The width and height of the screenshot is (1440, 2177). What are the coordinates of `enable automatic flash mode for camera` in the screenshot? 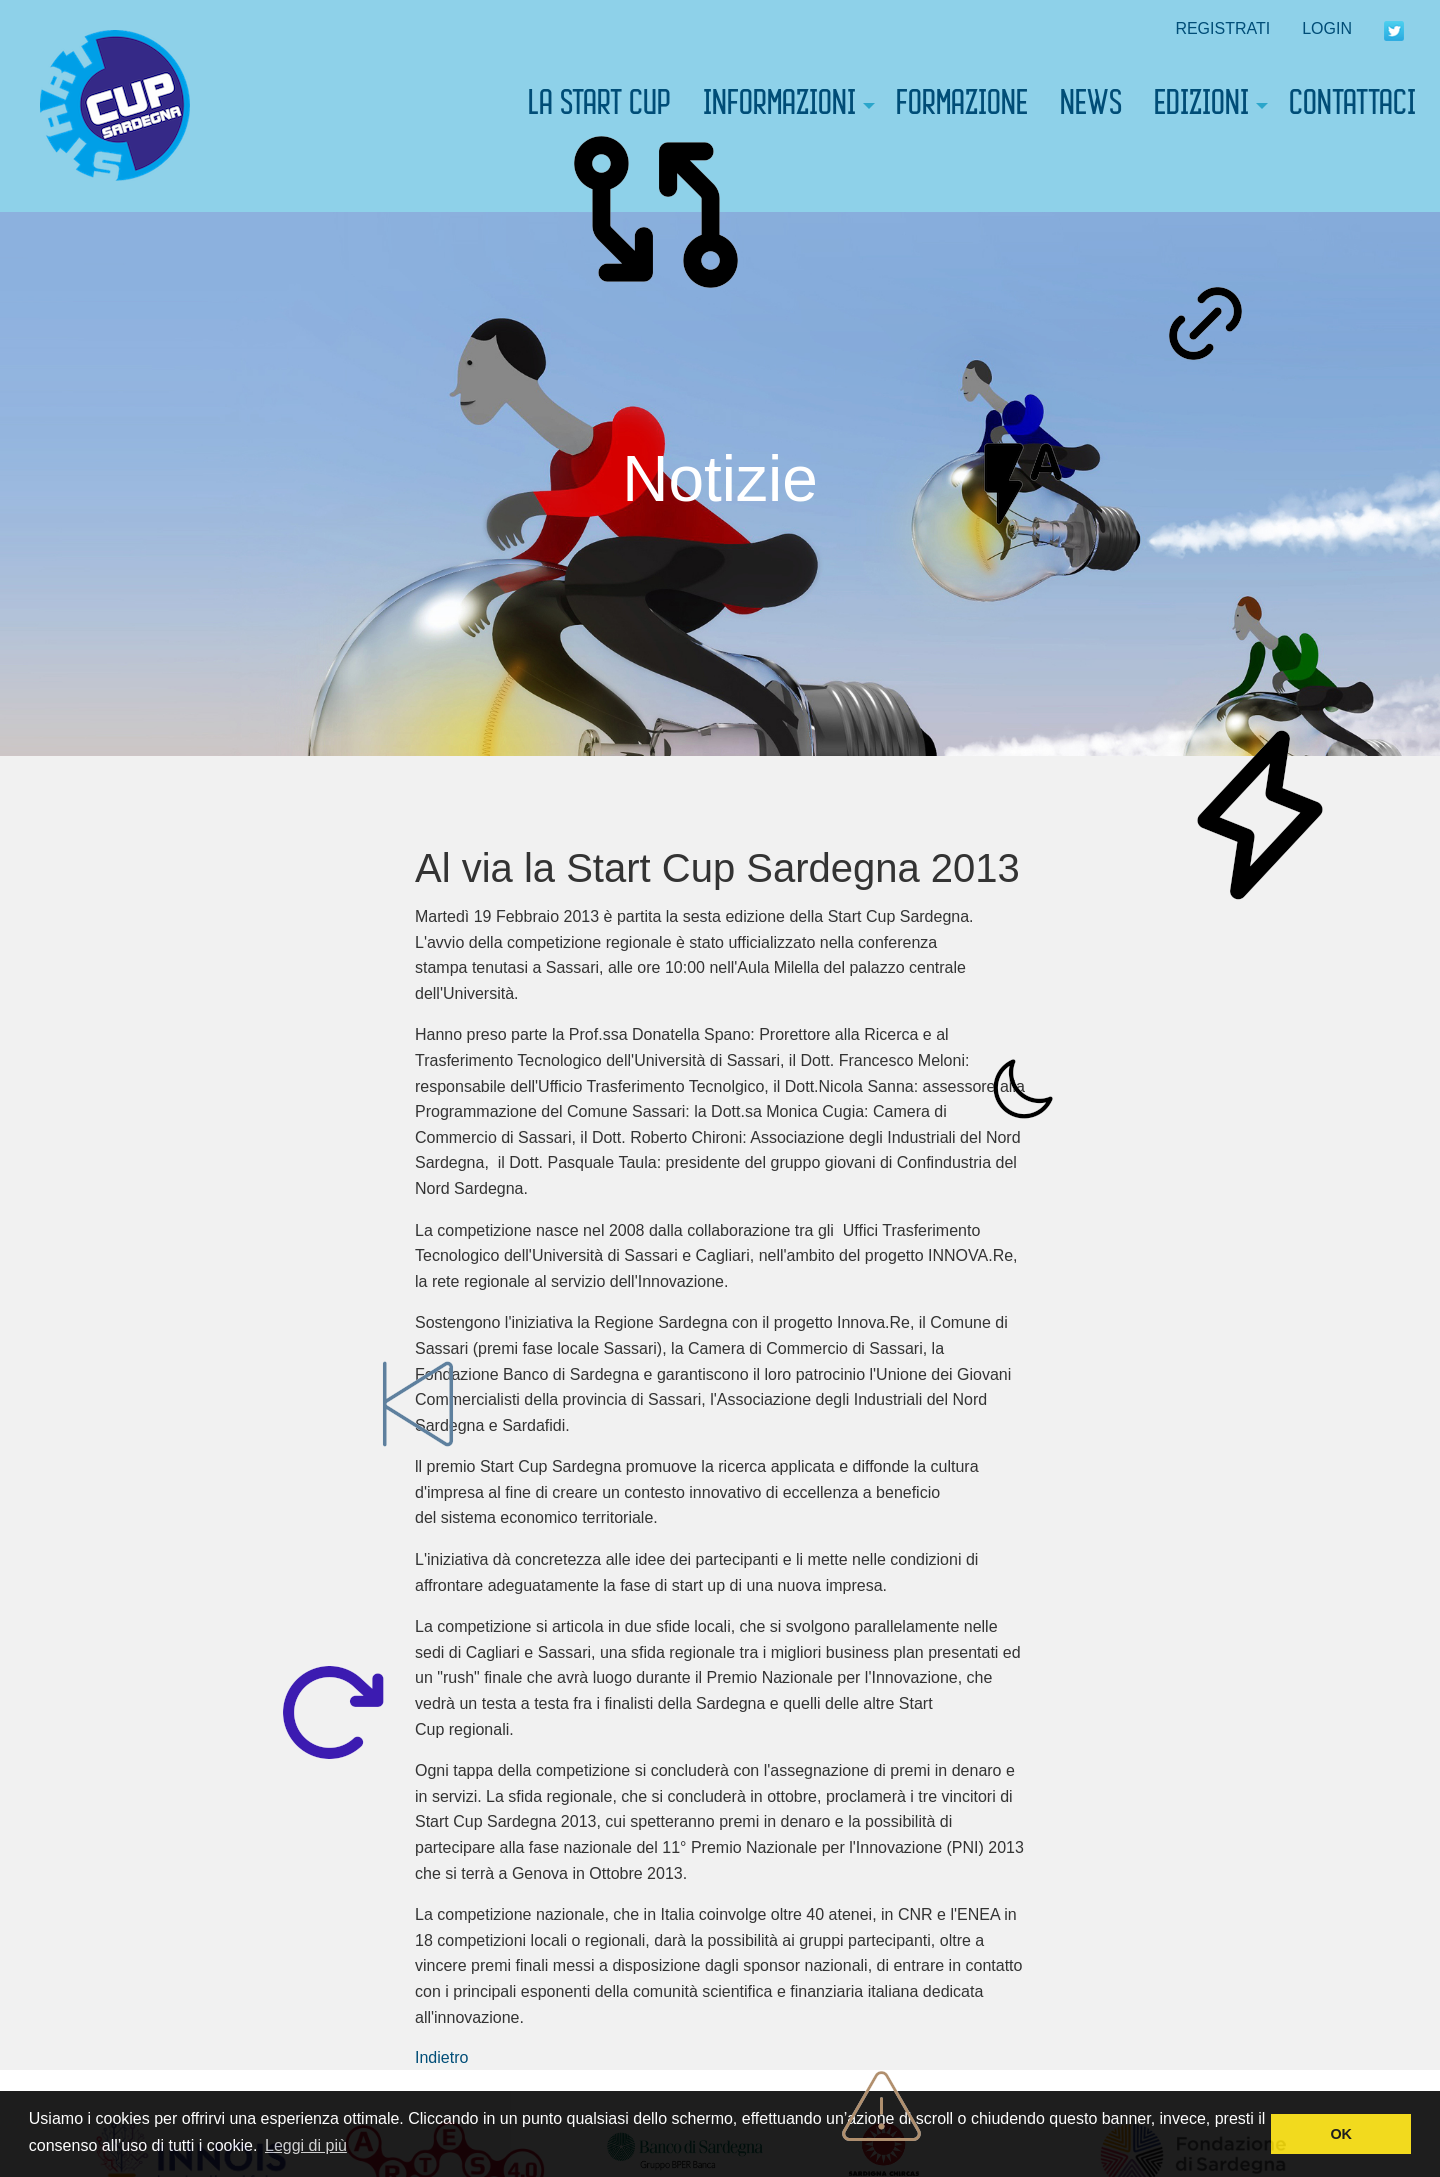 It's located at (1021, 484).